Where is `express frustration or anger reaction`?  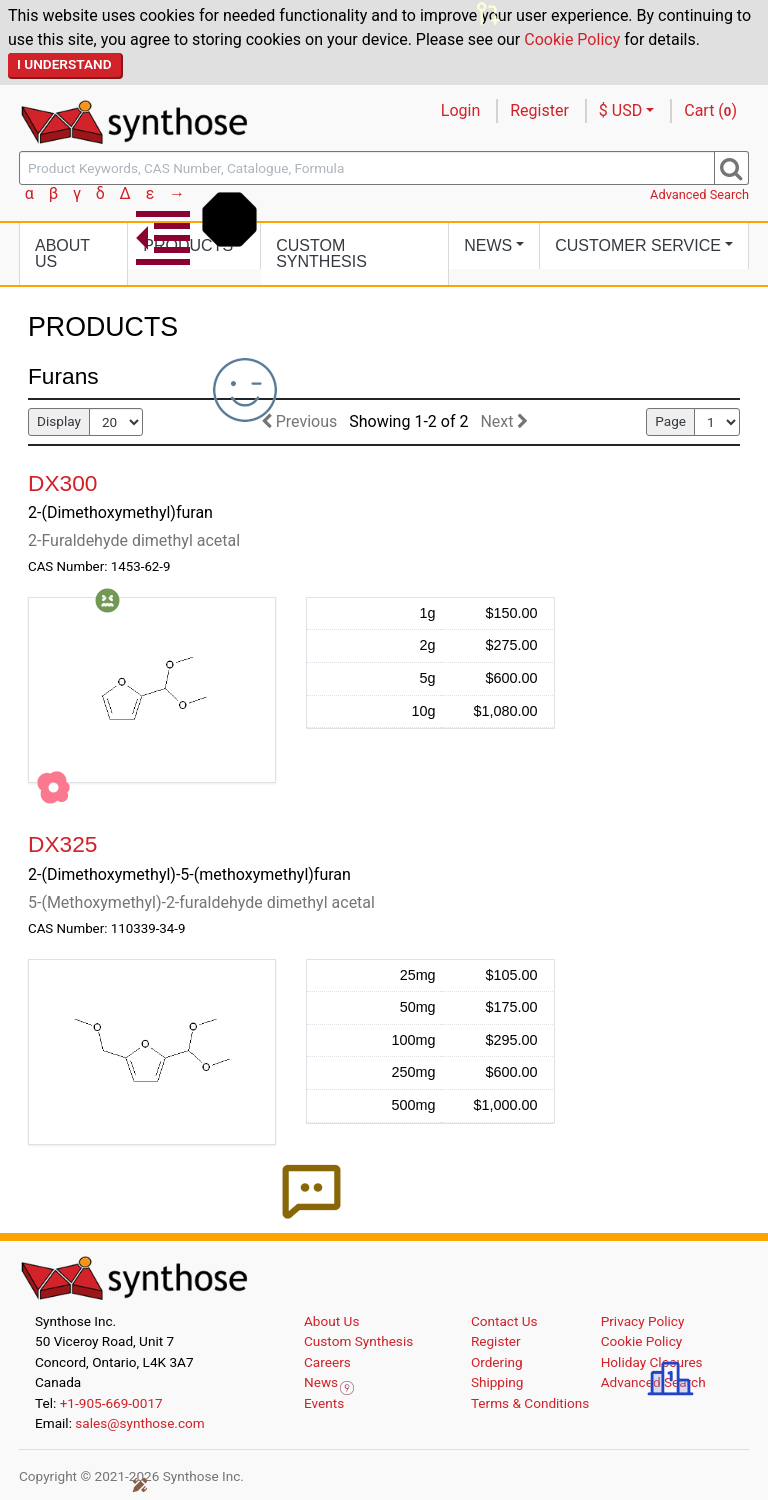
express frustration or anger reaction is located at coordinates (107, 600).